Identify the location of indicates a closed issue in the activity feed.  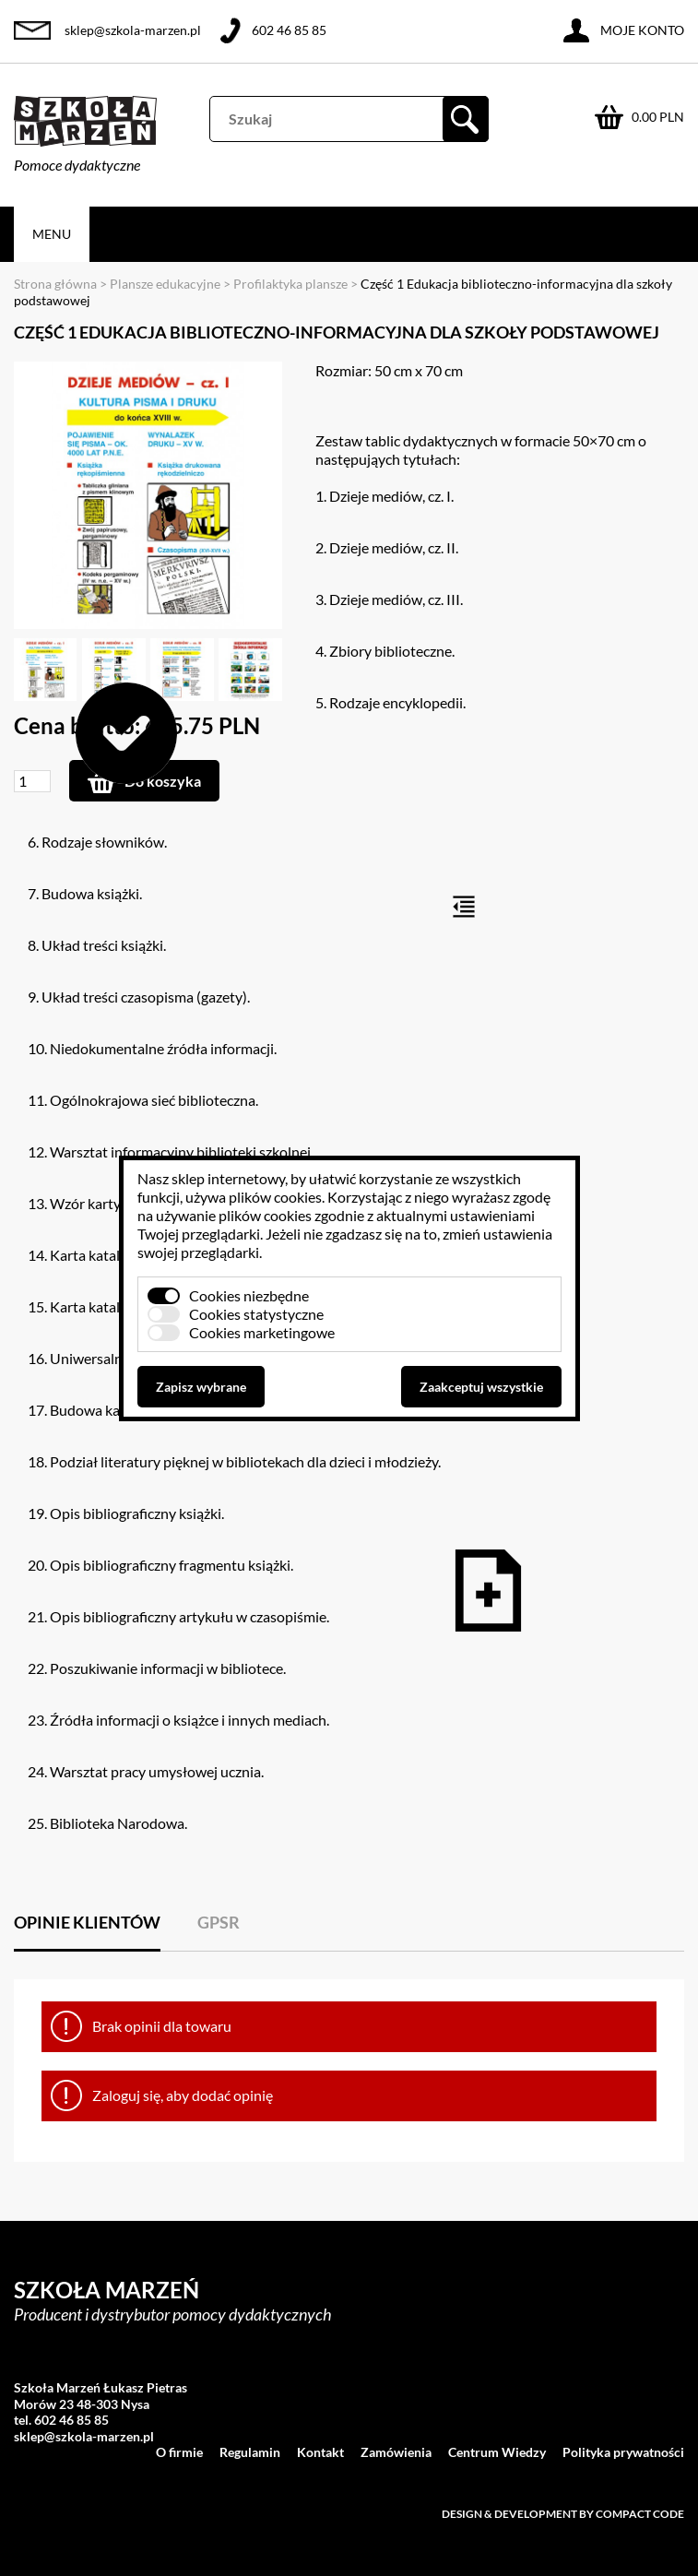
(126, 733).